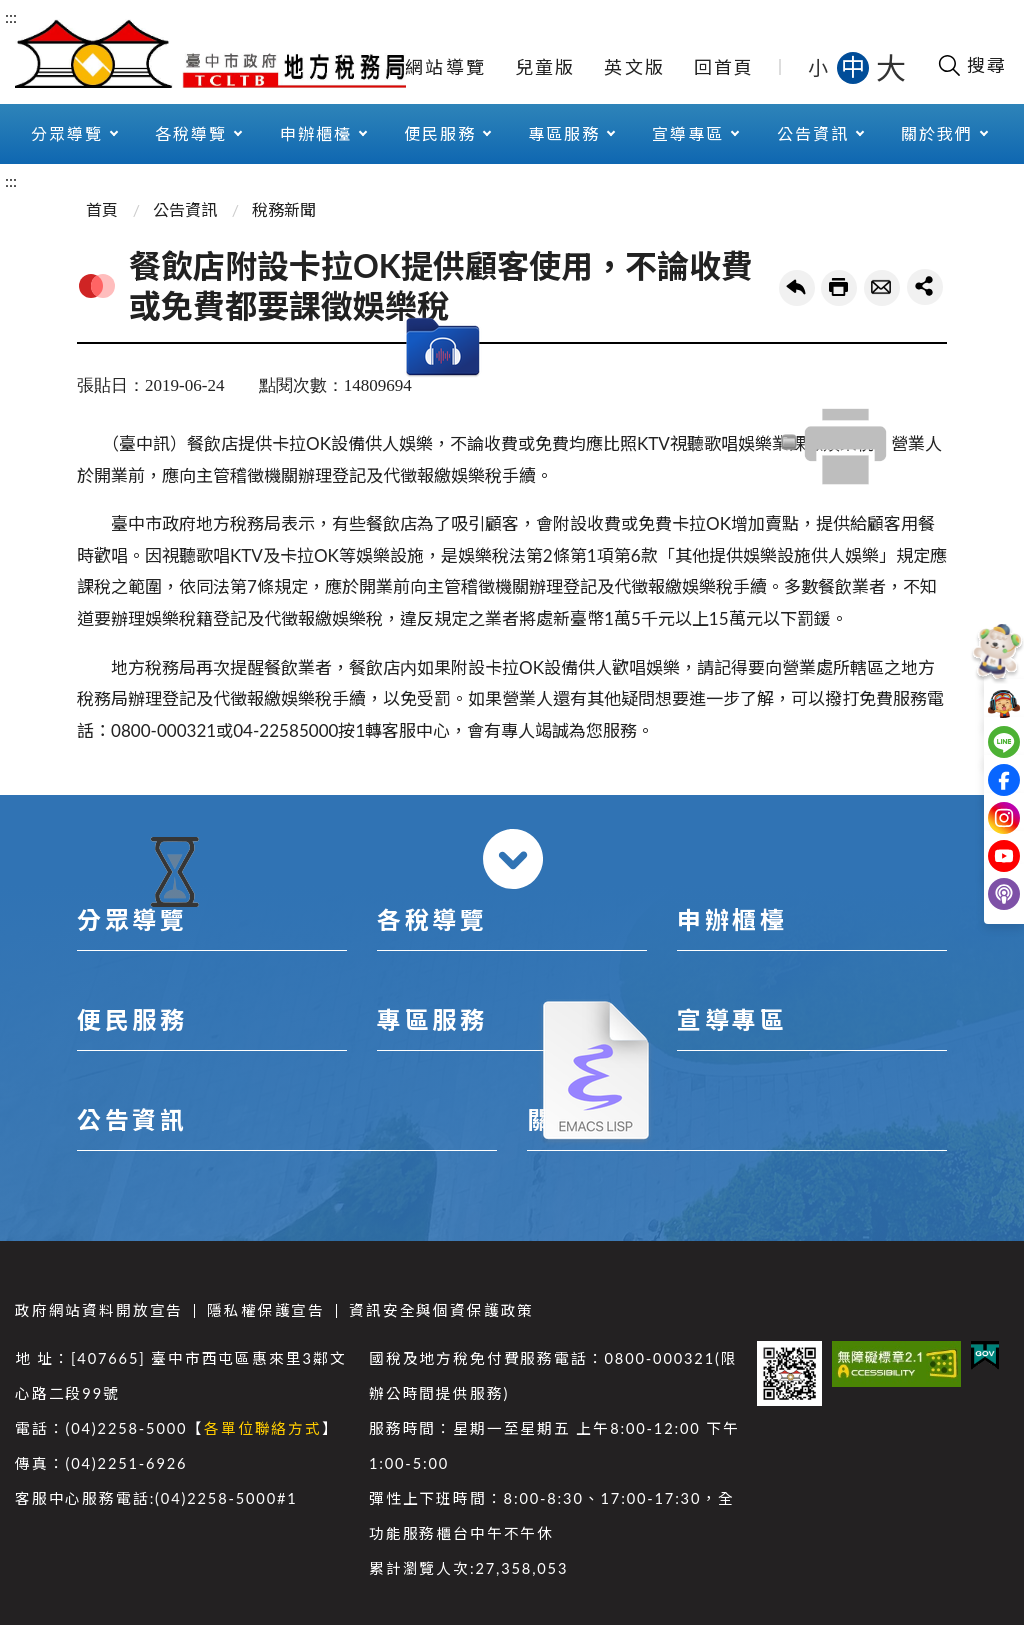 This screenshot has height=1625, width=1024. I want to click on an emacs lisp source code file, so click(596, 1073).